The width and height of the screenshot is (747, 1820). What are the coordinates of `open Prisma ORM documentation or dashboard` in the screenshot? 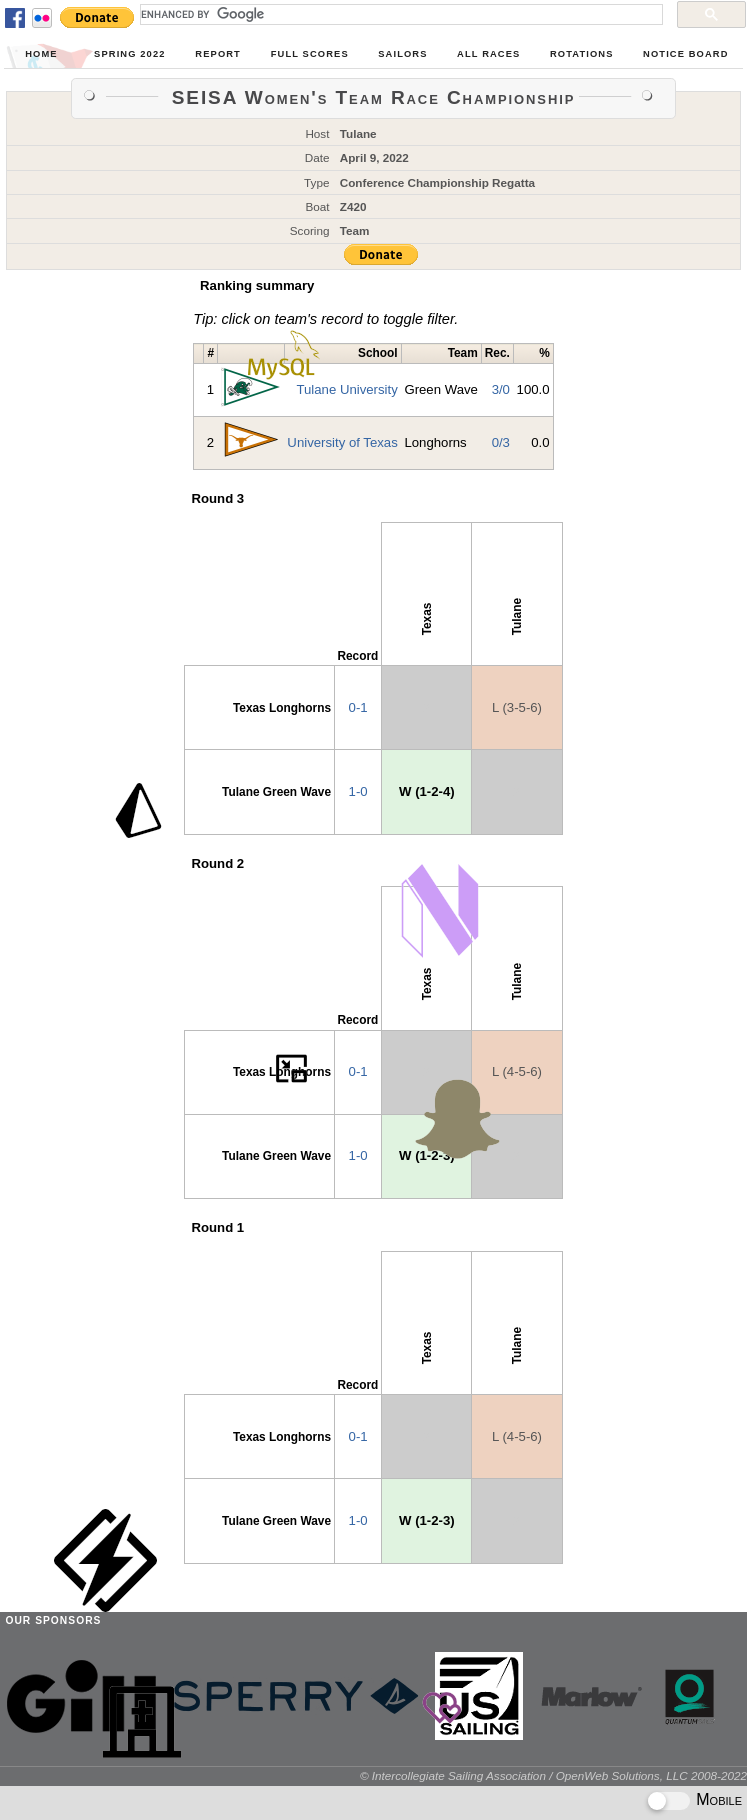 It's located at (138, 810).